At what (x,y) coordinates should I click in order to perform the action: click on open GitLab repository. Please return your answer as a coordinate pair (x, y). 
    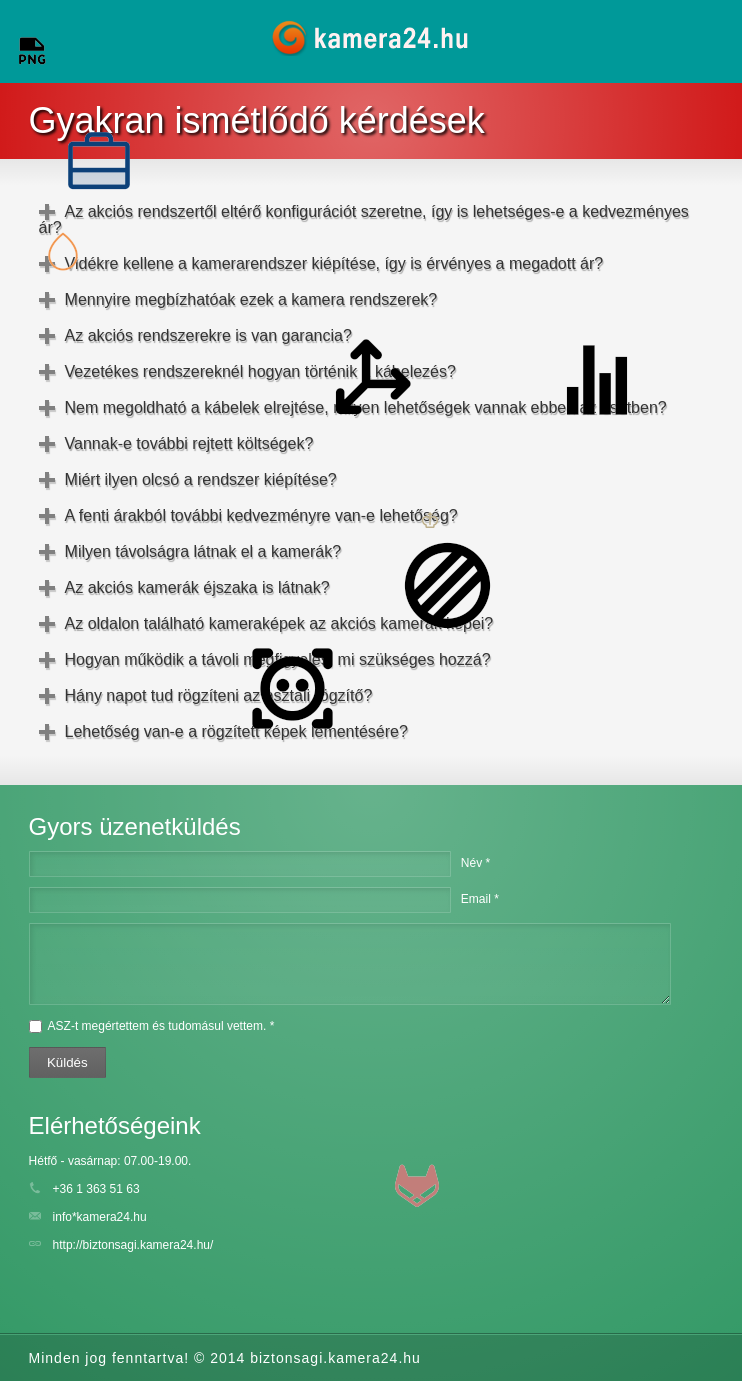
    Looking at the image, I should click on (417, 1185).